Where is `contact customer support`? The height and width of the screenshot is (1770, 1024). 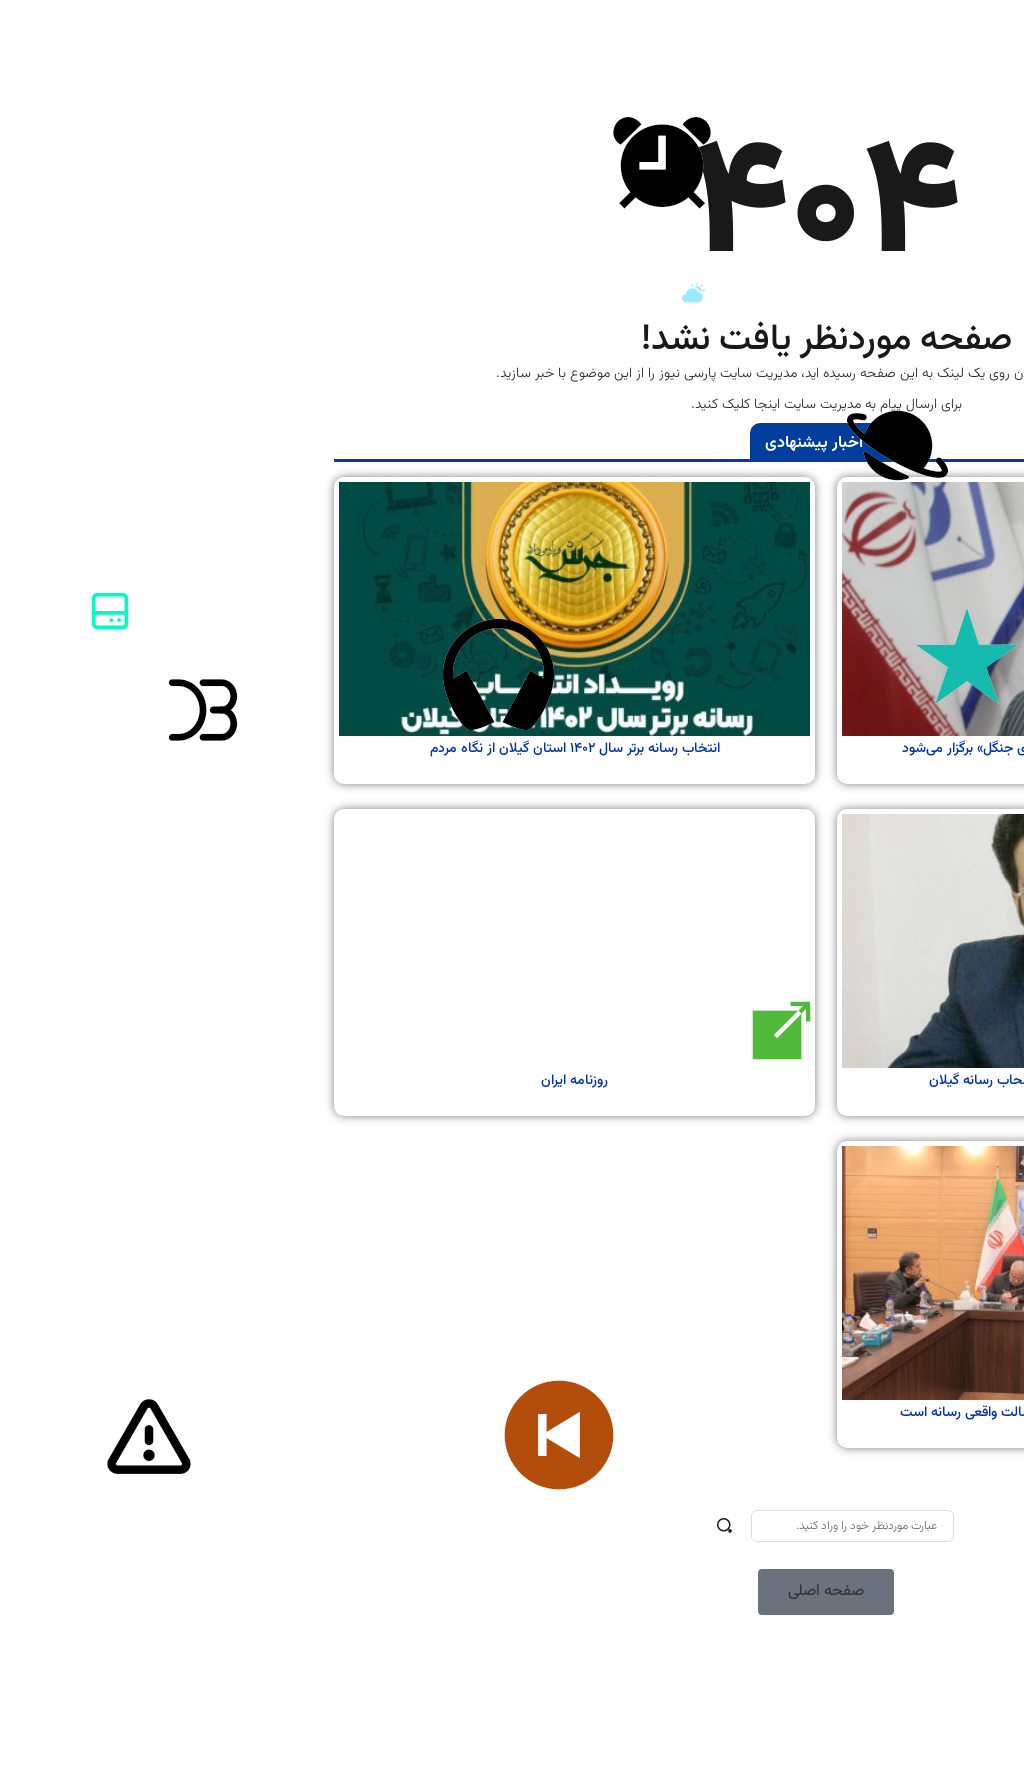 contact customer support is located at coordinates (498, 674).